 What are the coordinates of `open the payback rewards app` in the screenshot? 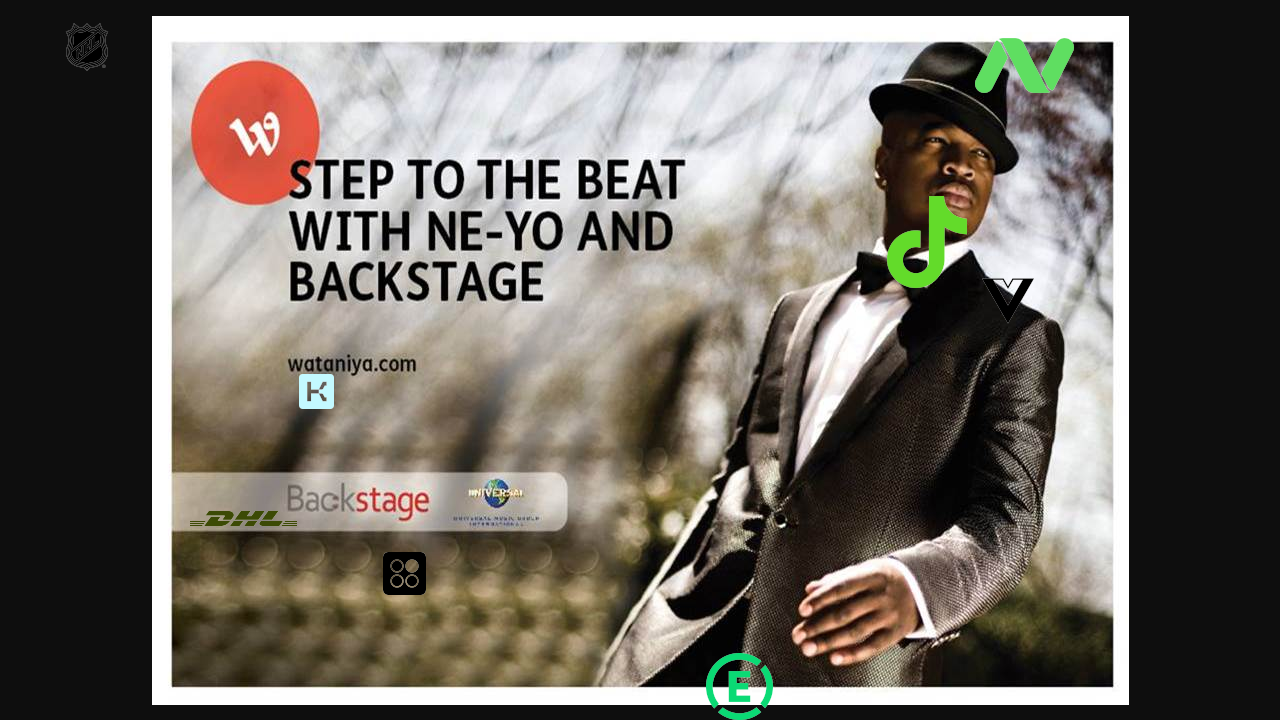 It's located at (404, 573).